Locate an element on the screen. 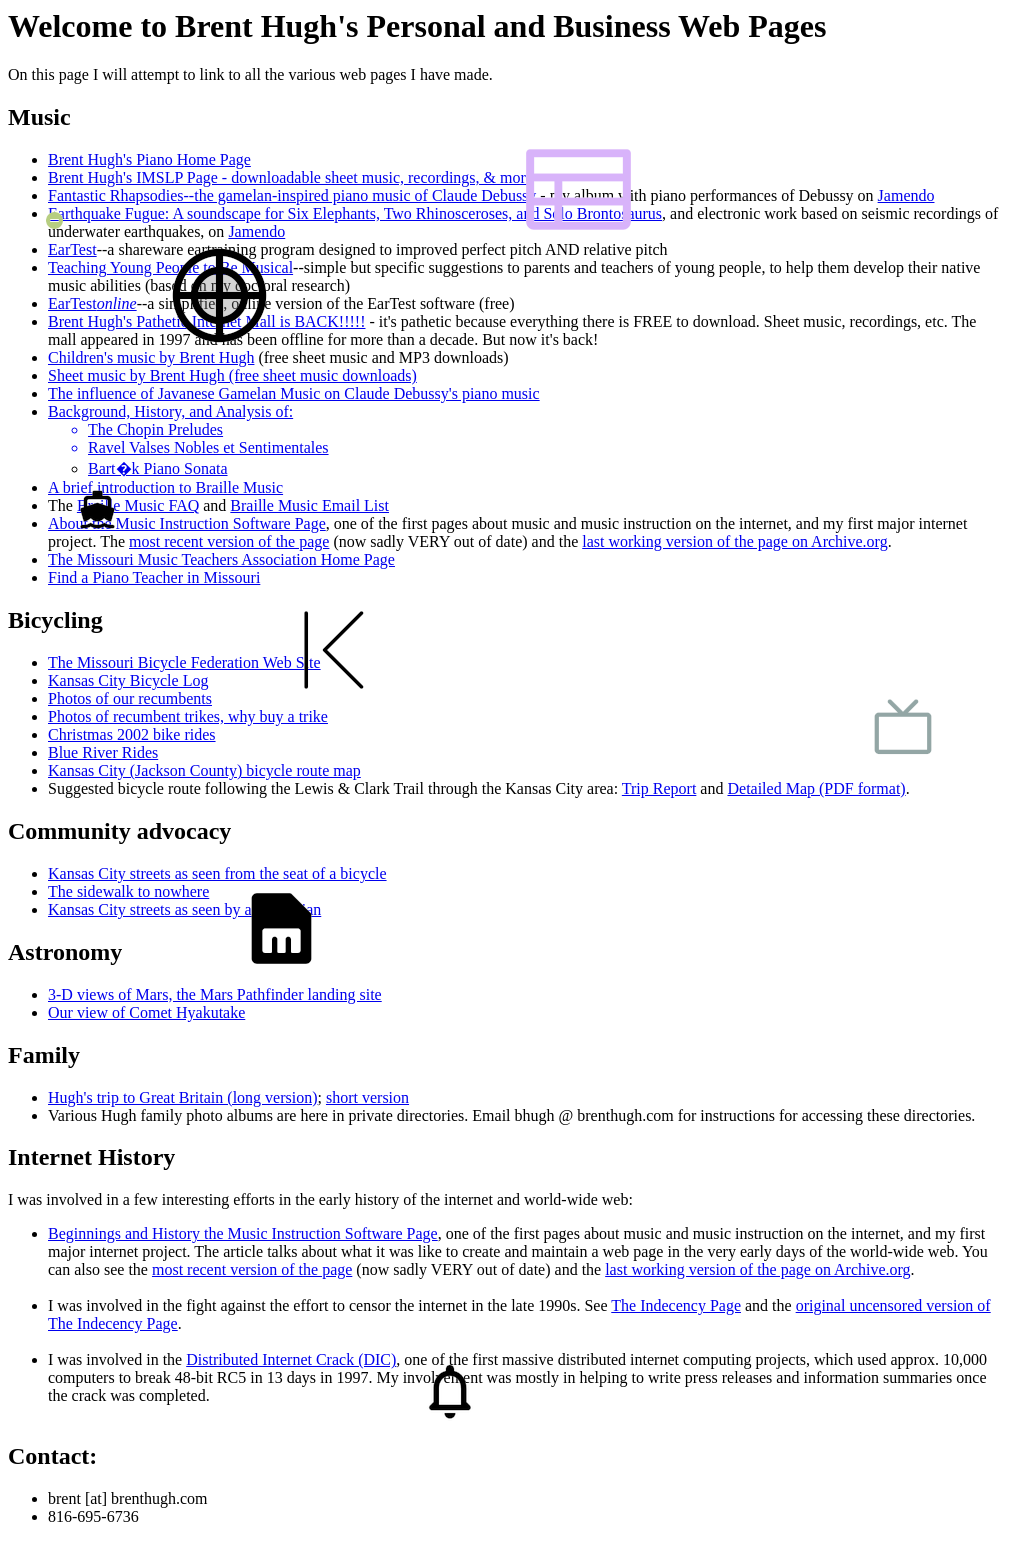 The height and width of the screenshot is (1542, 1010). view data in table format is located at coordinates (578, 189).